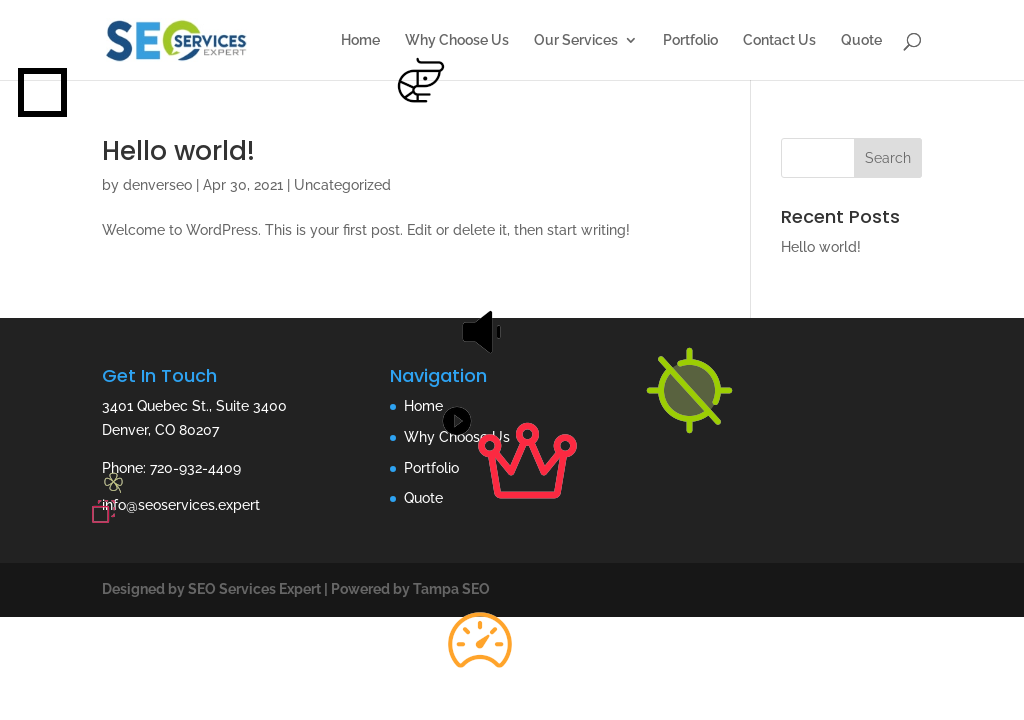 The image size is (1024, 720). What do you see at coordinates (42, 92) in the screenshot?
I see `select a square crop ratio for an image` at bounding box center [42, 92].